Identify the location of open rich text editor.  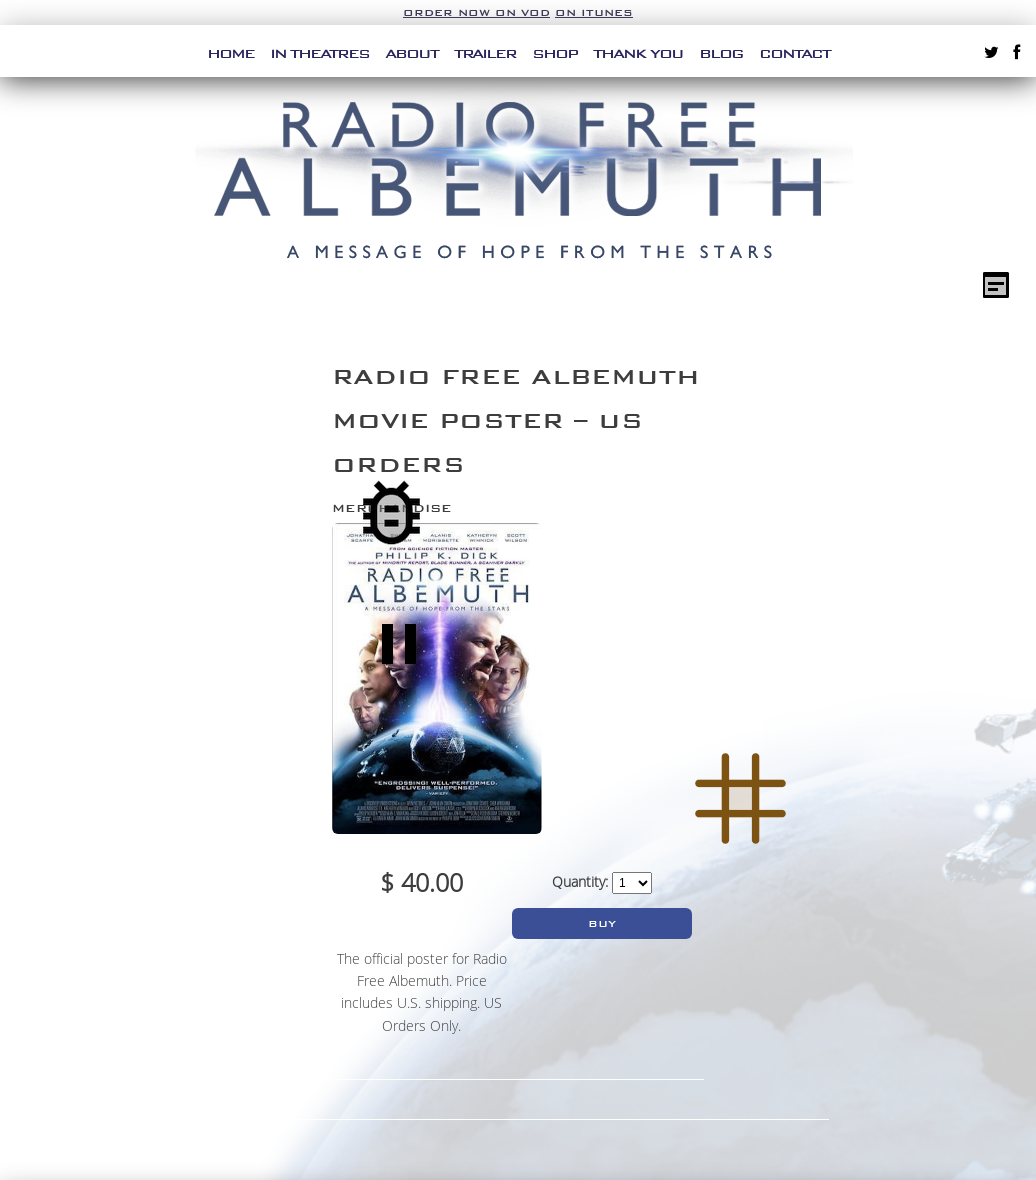
(996, 285).